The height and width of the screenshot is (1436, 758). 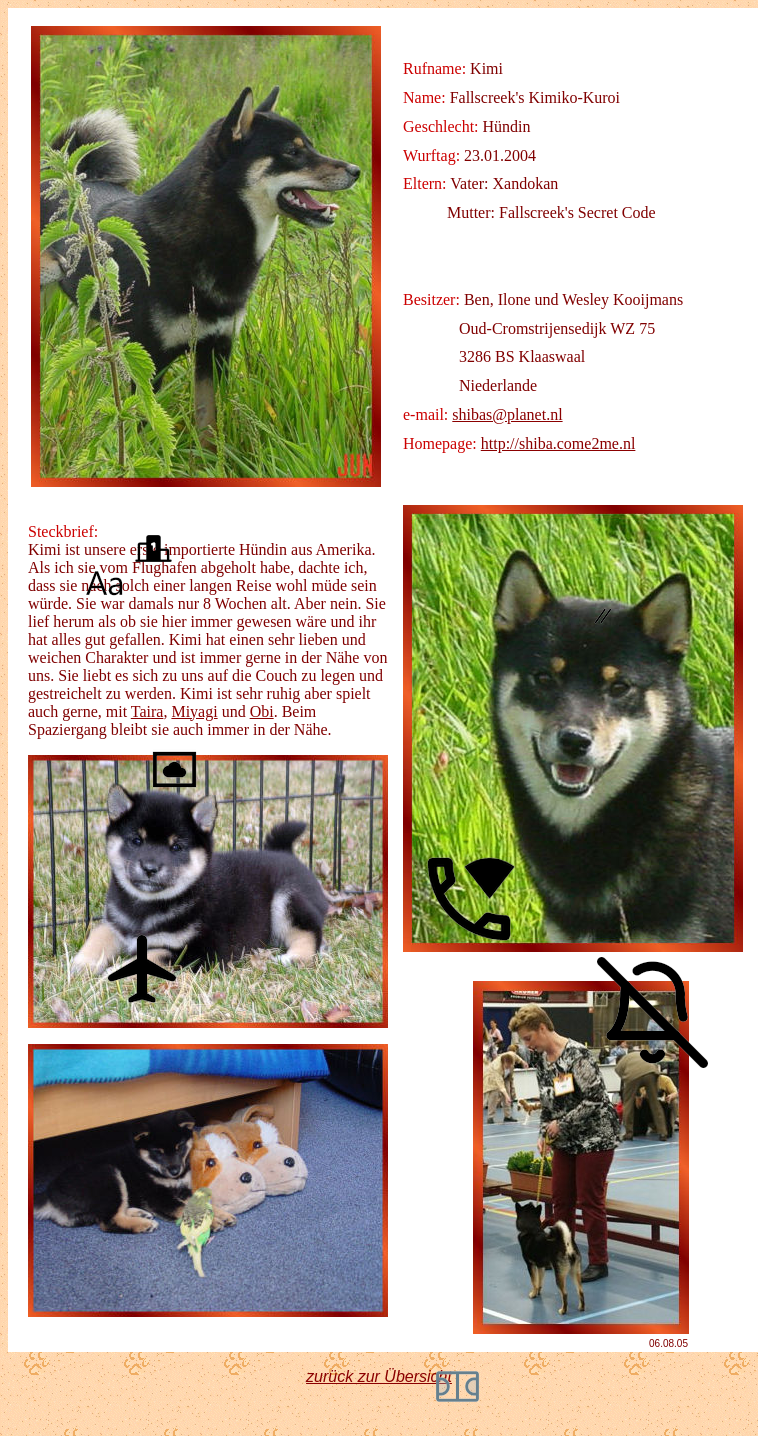 What do you see at coordinates (142, 969) in the screenshot?
I see `access airport or flight information` at bounding box center [142, 969].